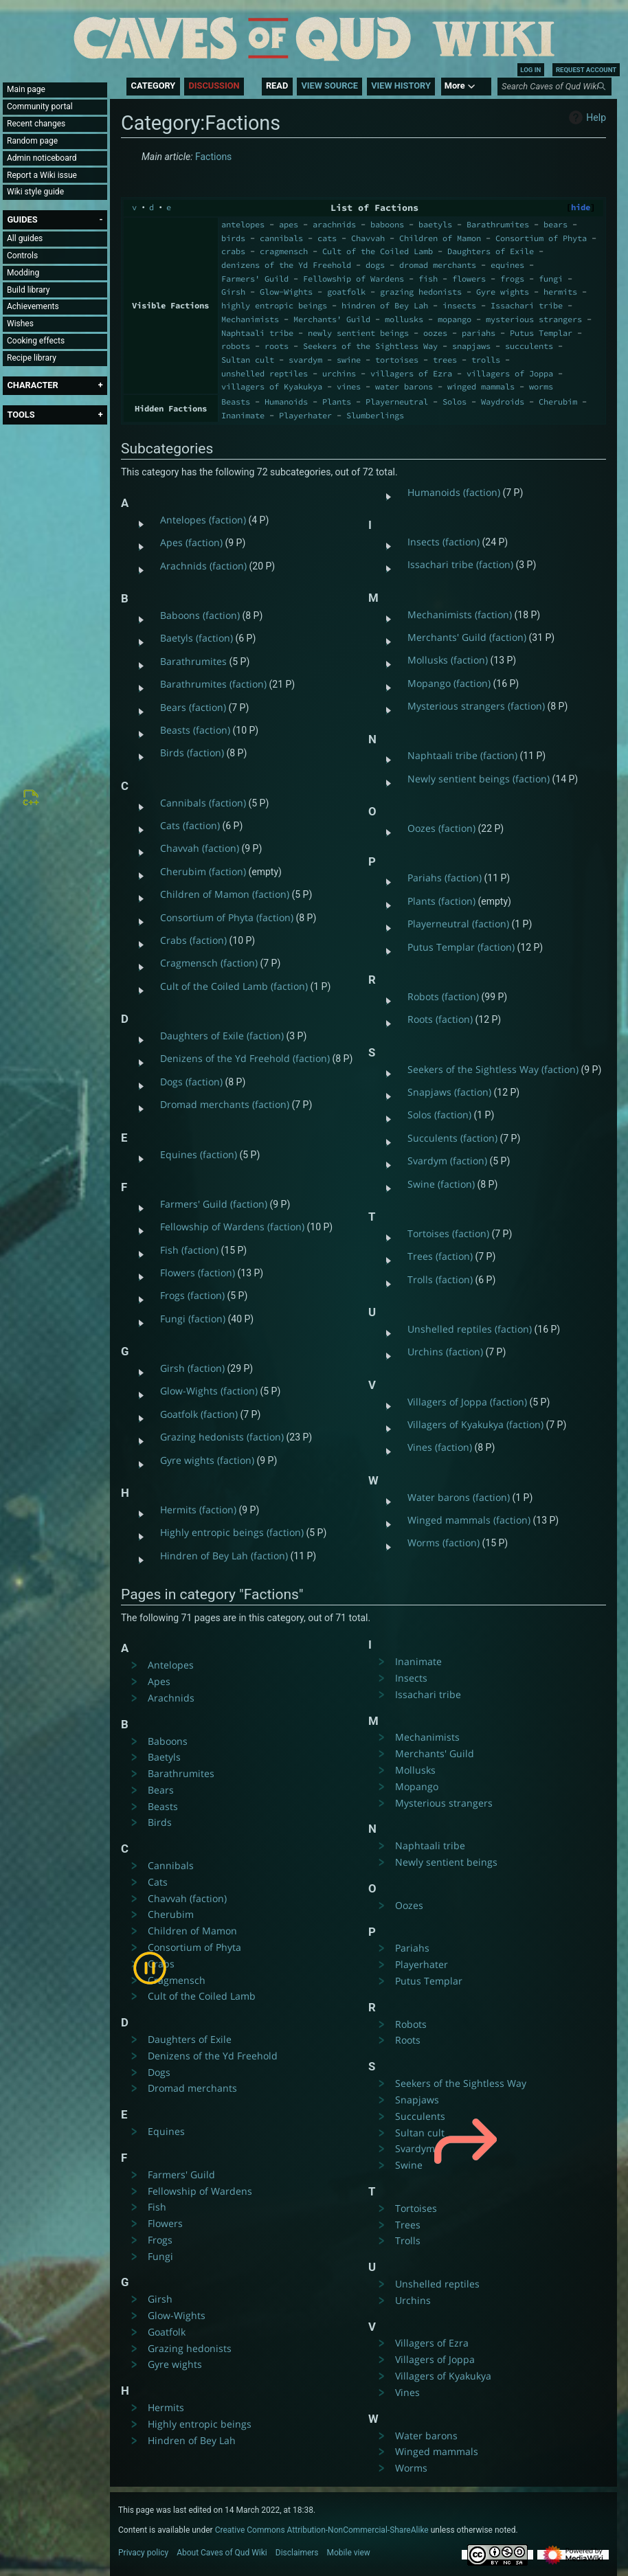  Describe the element at coordinates (465, 2139) in the screenshot. I see `forward a message or email` at that location.